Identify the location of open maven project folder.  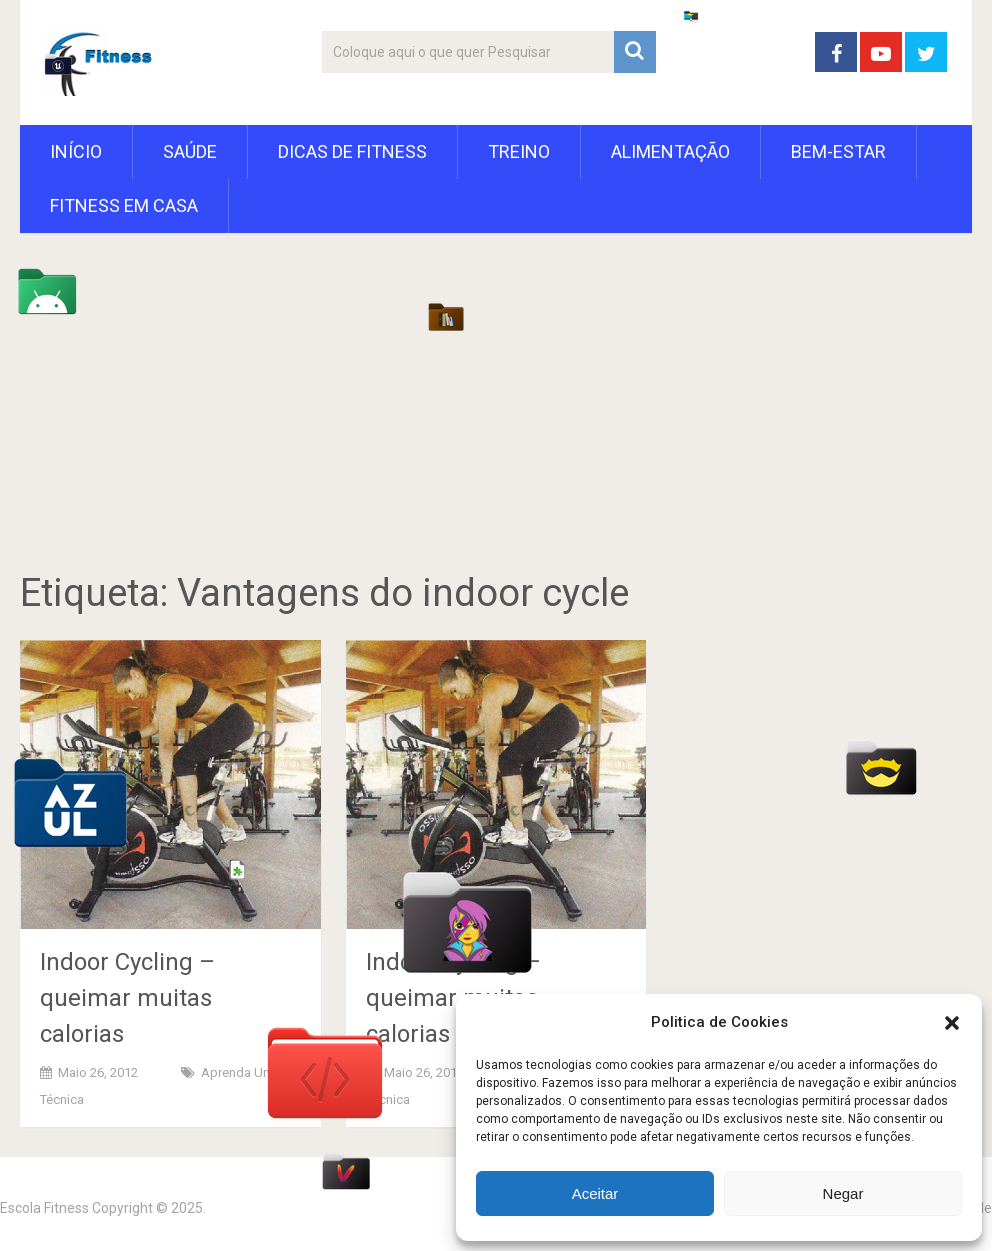
(346, 1172).